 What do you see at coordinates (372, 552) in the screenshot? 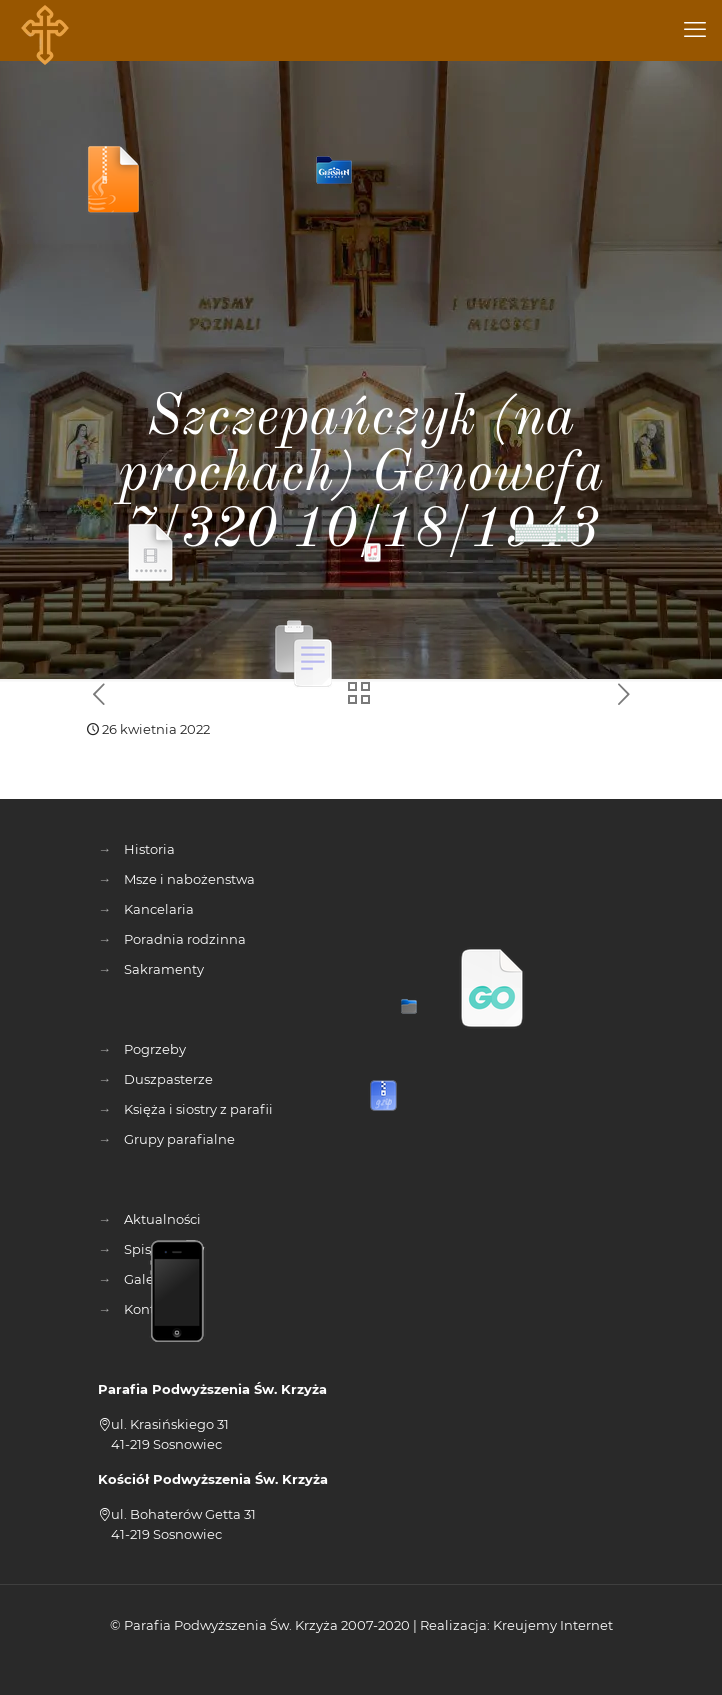
I see `audio file in wav format` at bounding box center [372, 552].